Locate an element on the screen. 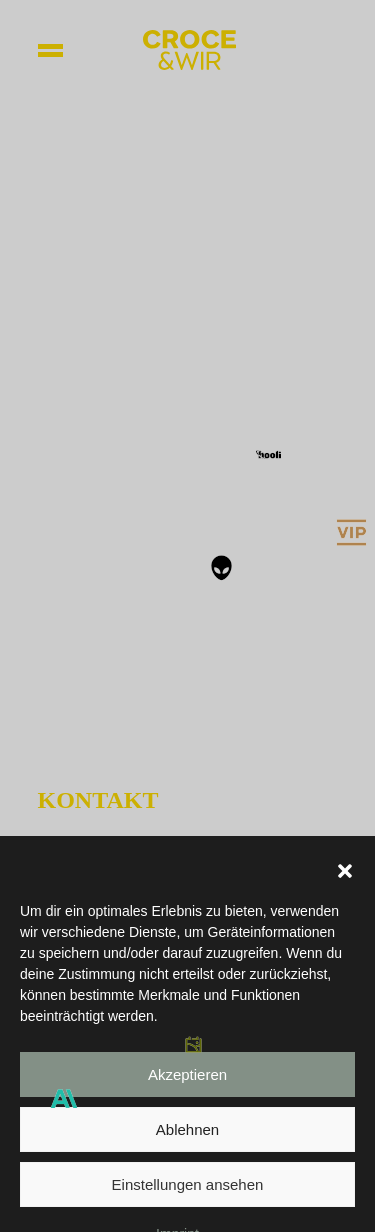  extraterrestrial or sci-fi themed content is located at coordinates (221, 567).